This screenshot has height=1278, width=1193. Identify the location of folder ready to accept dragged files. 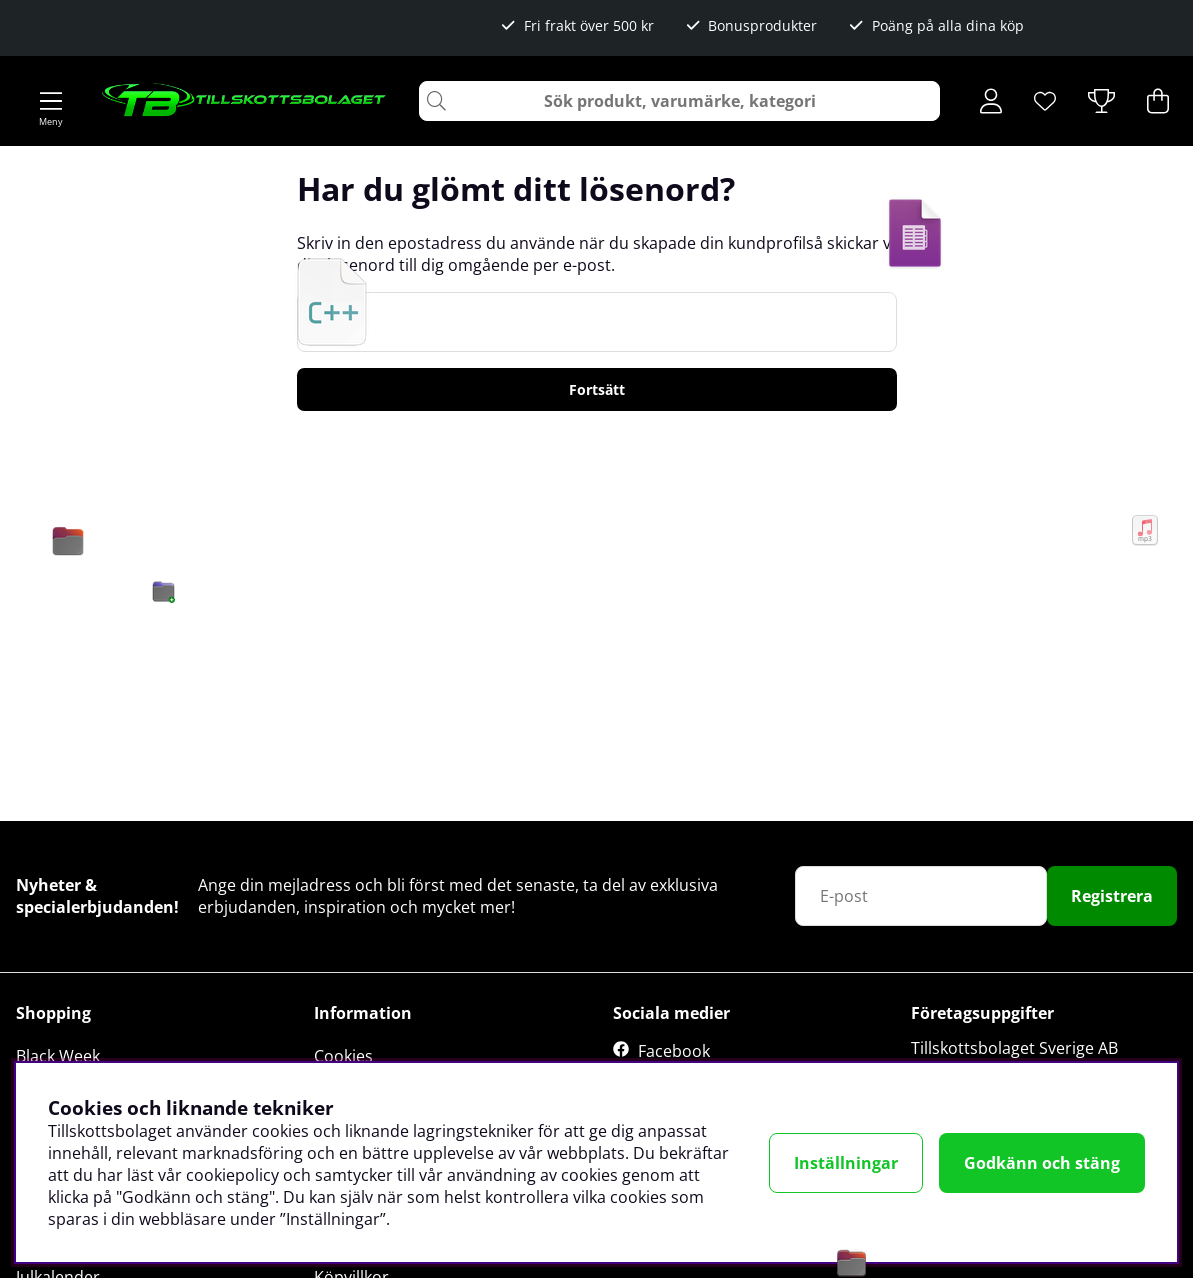
(68, 541).